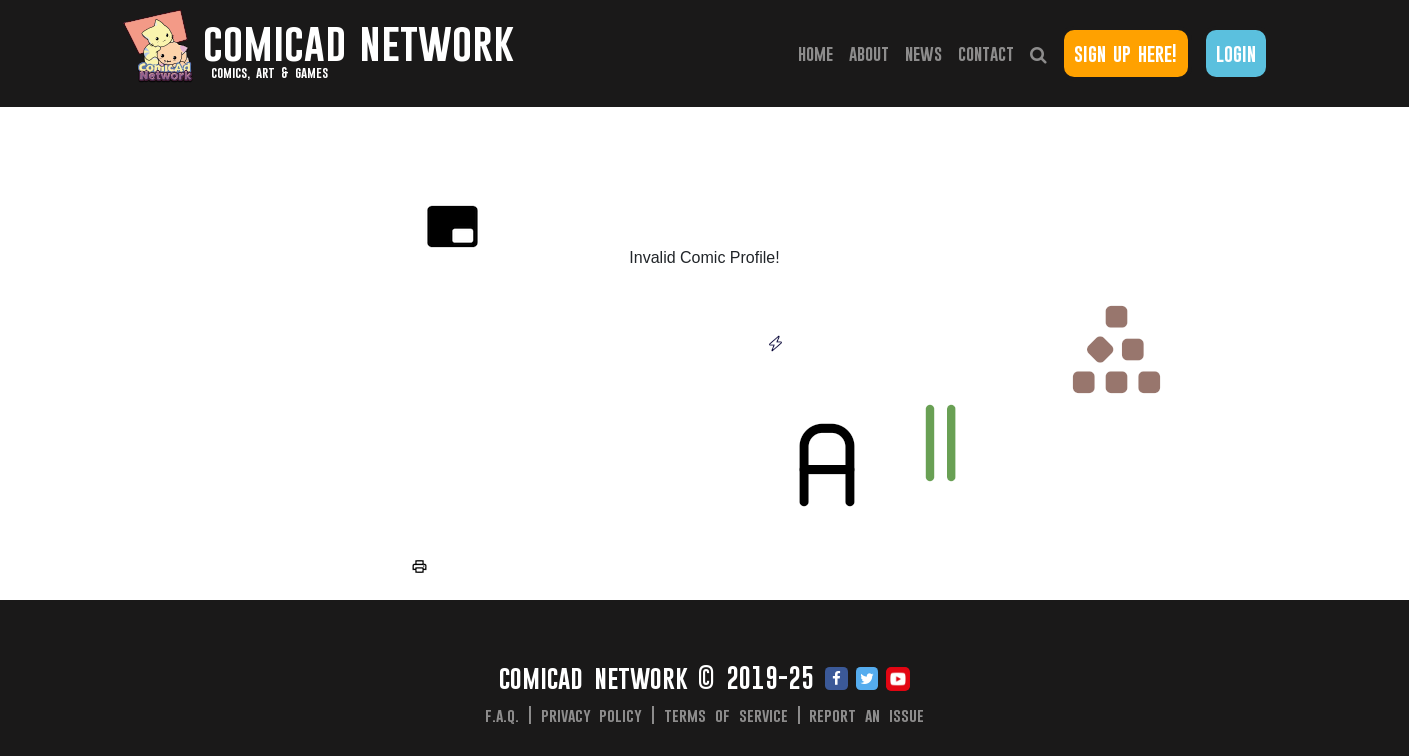 The height and width of the screenshot is (756, 1409). I want to click on indicates a quick action or shortcut, so click(775, 343).